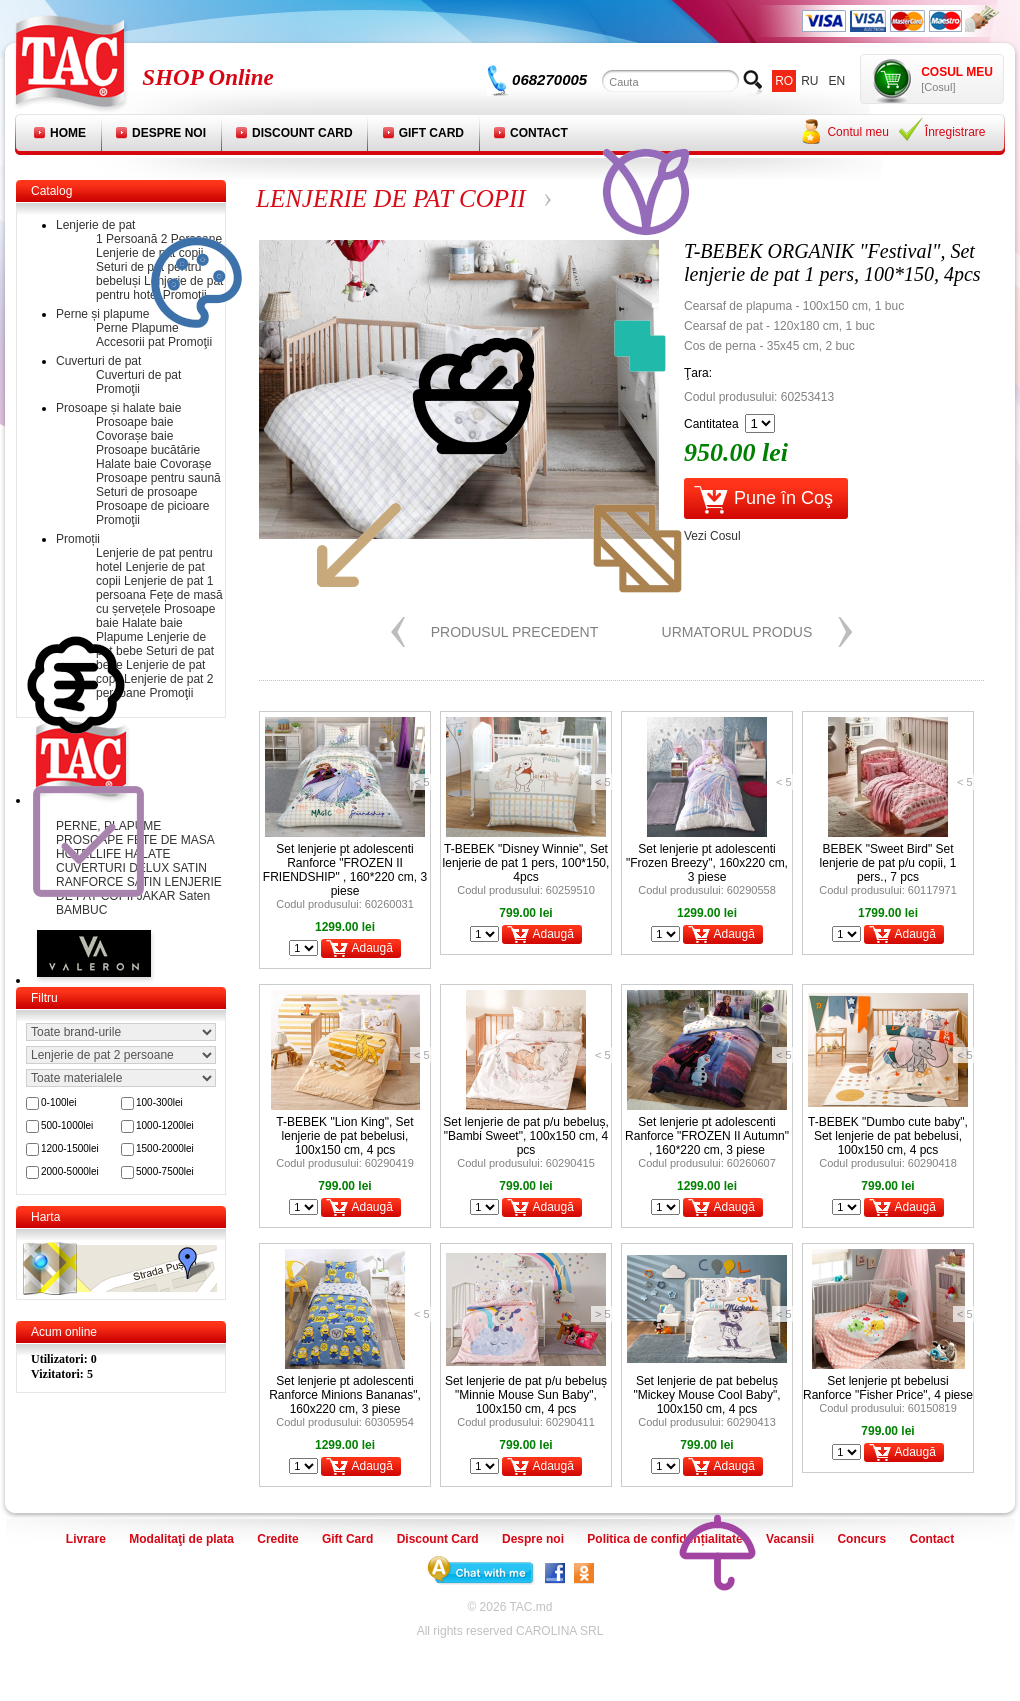 The image size is (1020, 1701). What do you see at coordinates (717, 1552) in the screenshot?
I see `view weather protection or rain forecast` at bounding box center [717, 1552].